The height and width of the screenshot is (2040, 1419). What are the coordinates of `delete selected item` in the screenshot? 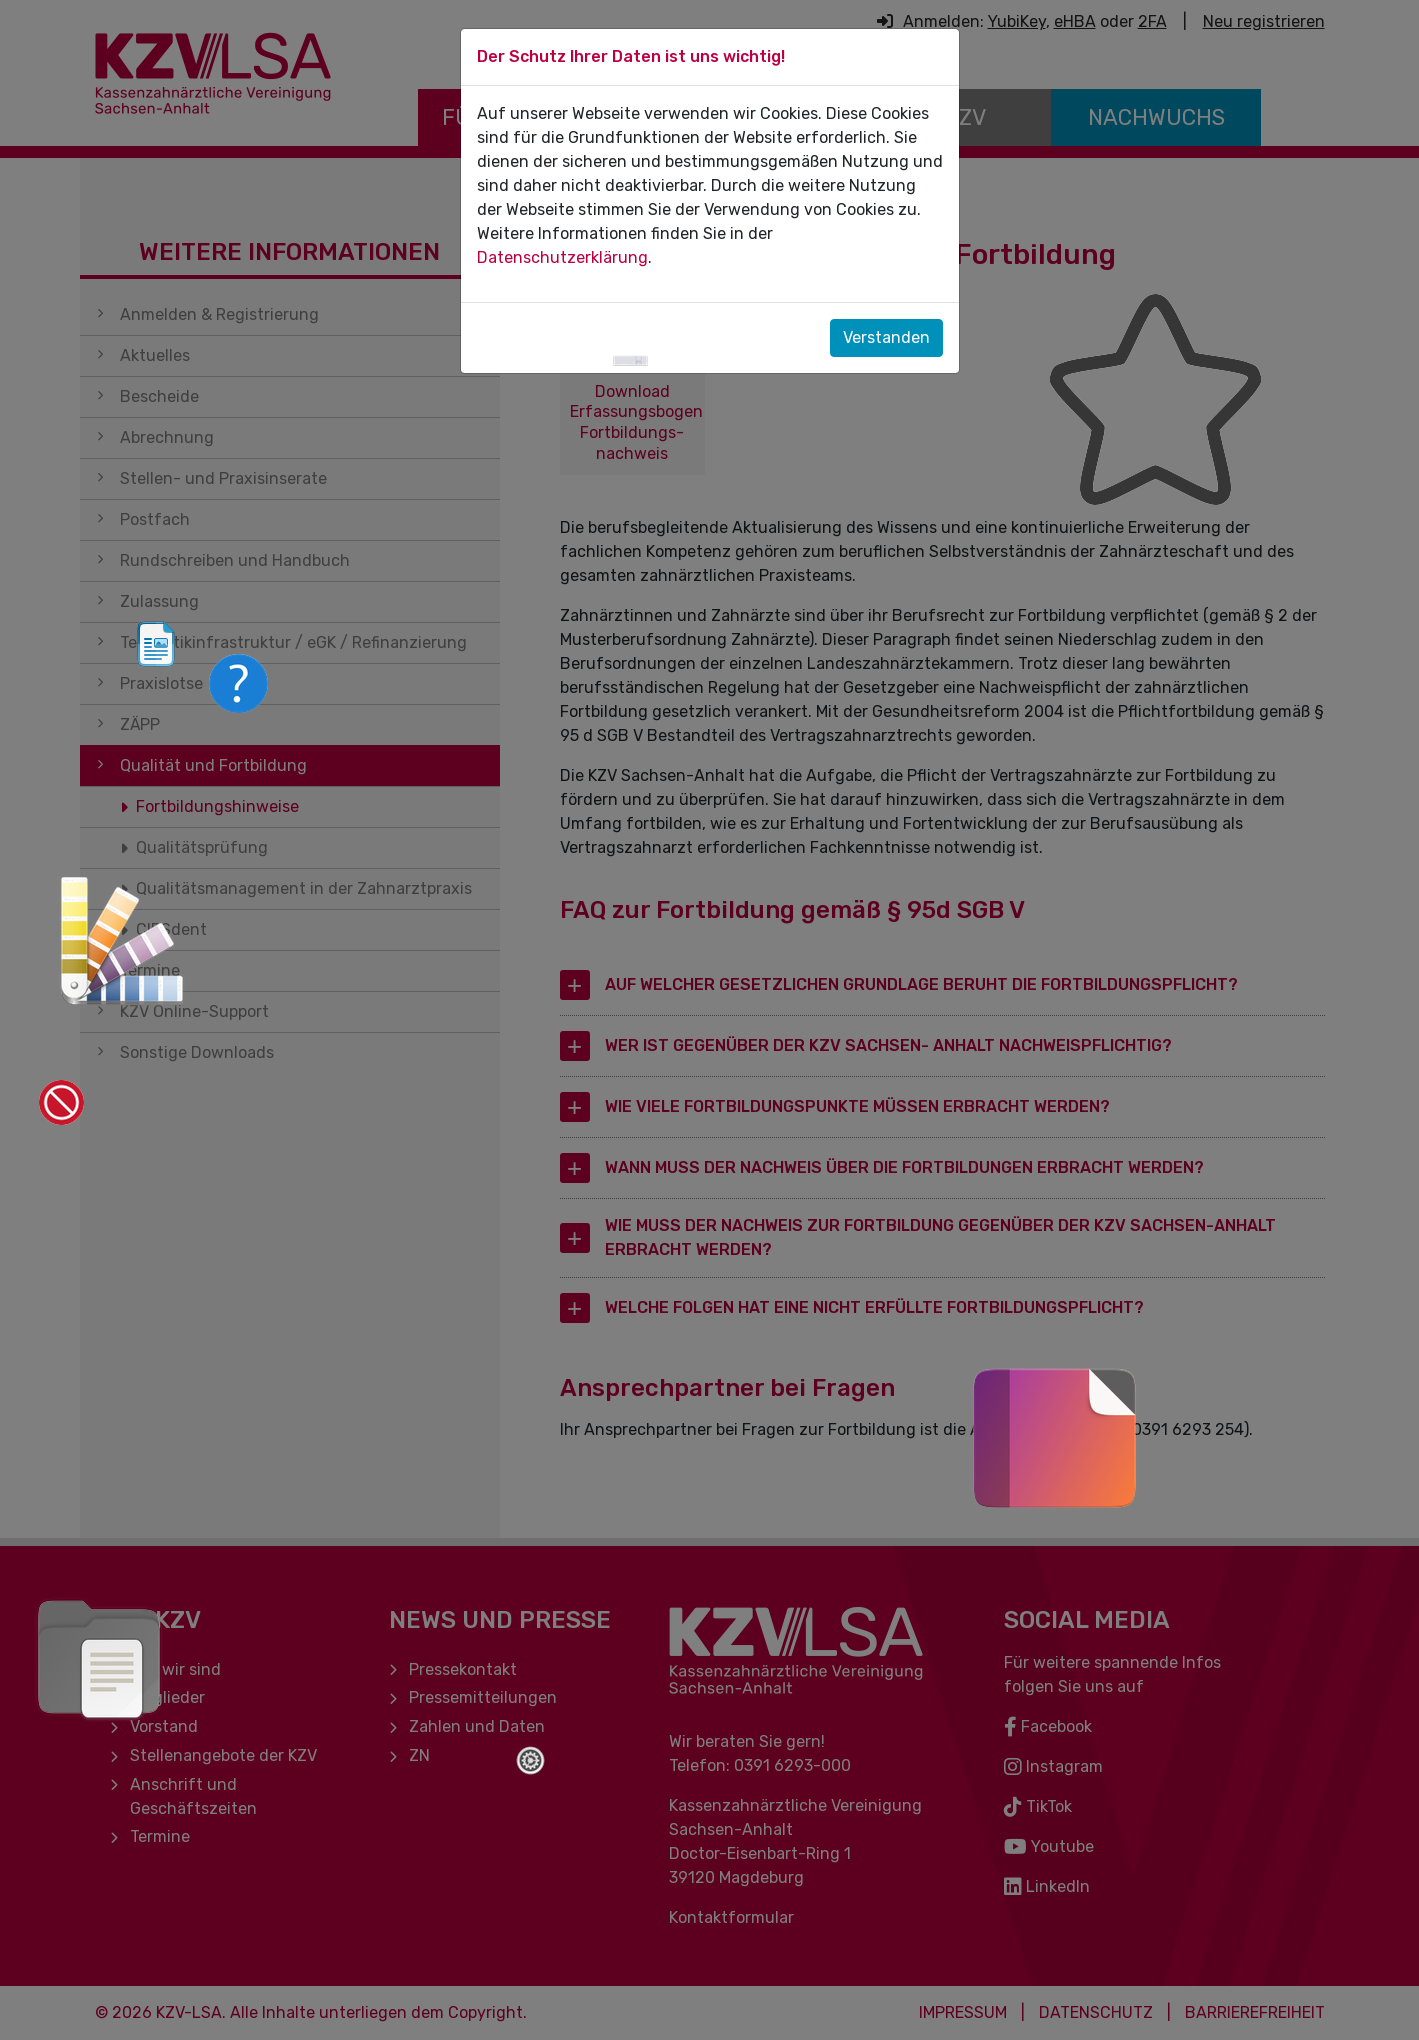 It's located at (61, 1102).